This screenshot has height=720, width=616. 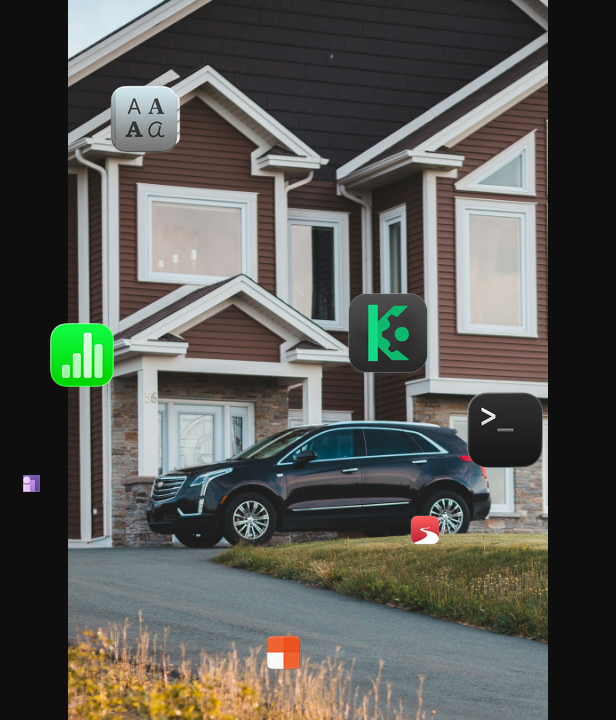 What do you see at coordinates (82, 355) in the screenshot?
I see `open apple numbers spreadsheet app` at bounding box center [82, 355].